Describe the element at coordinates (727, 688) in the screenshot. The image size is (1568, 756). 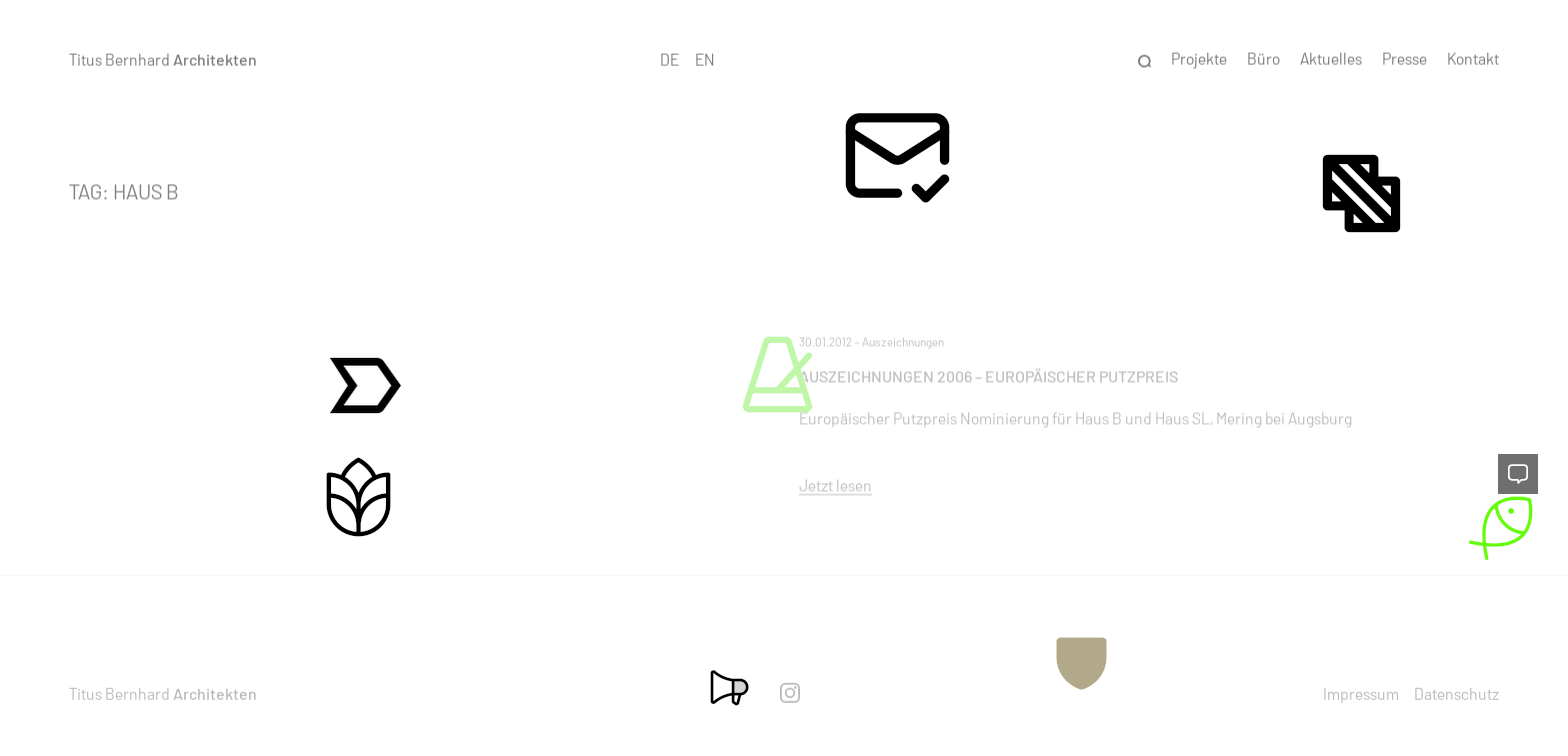
I see `make an announcement` at that location.